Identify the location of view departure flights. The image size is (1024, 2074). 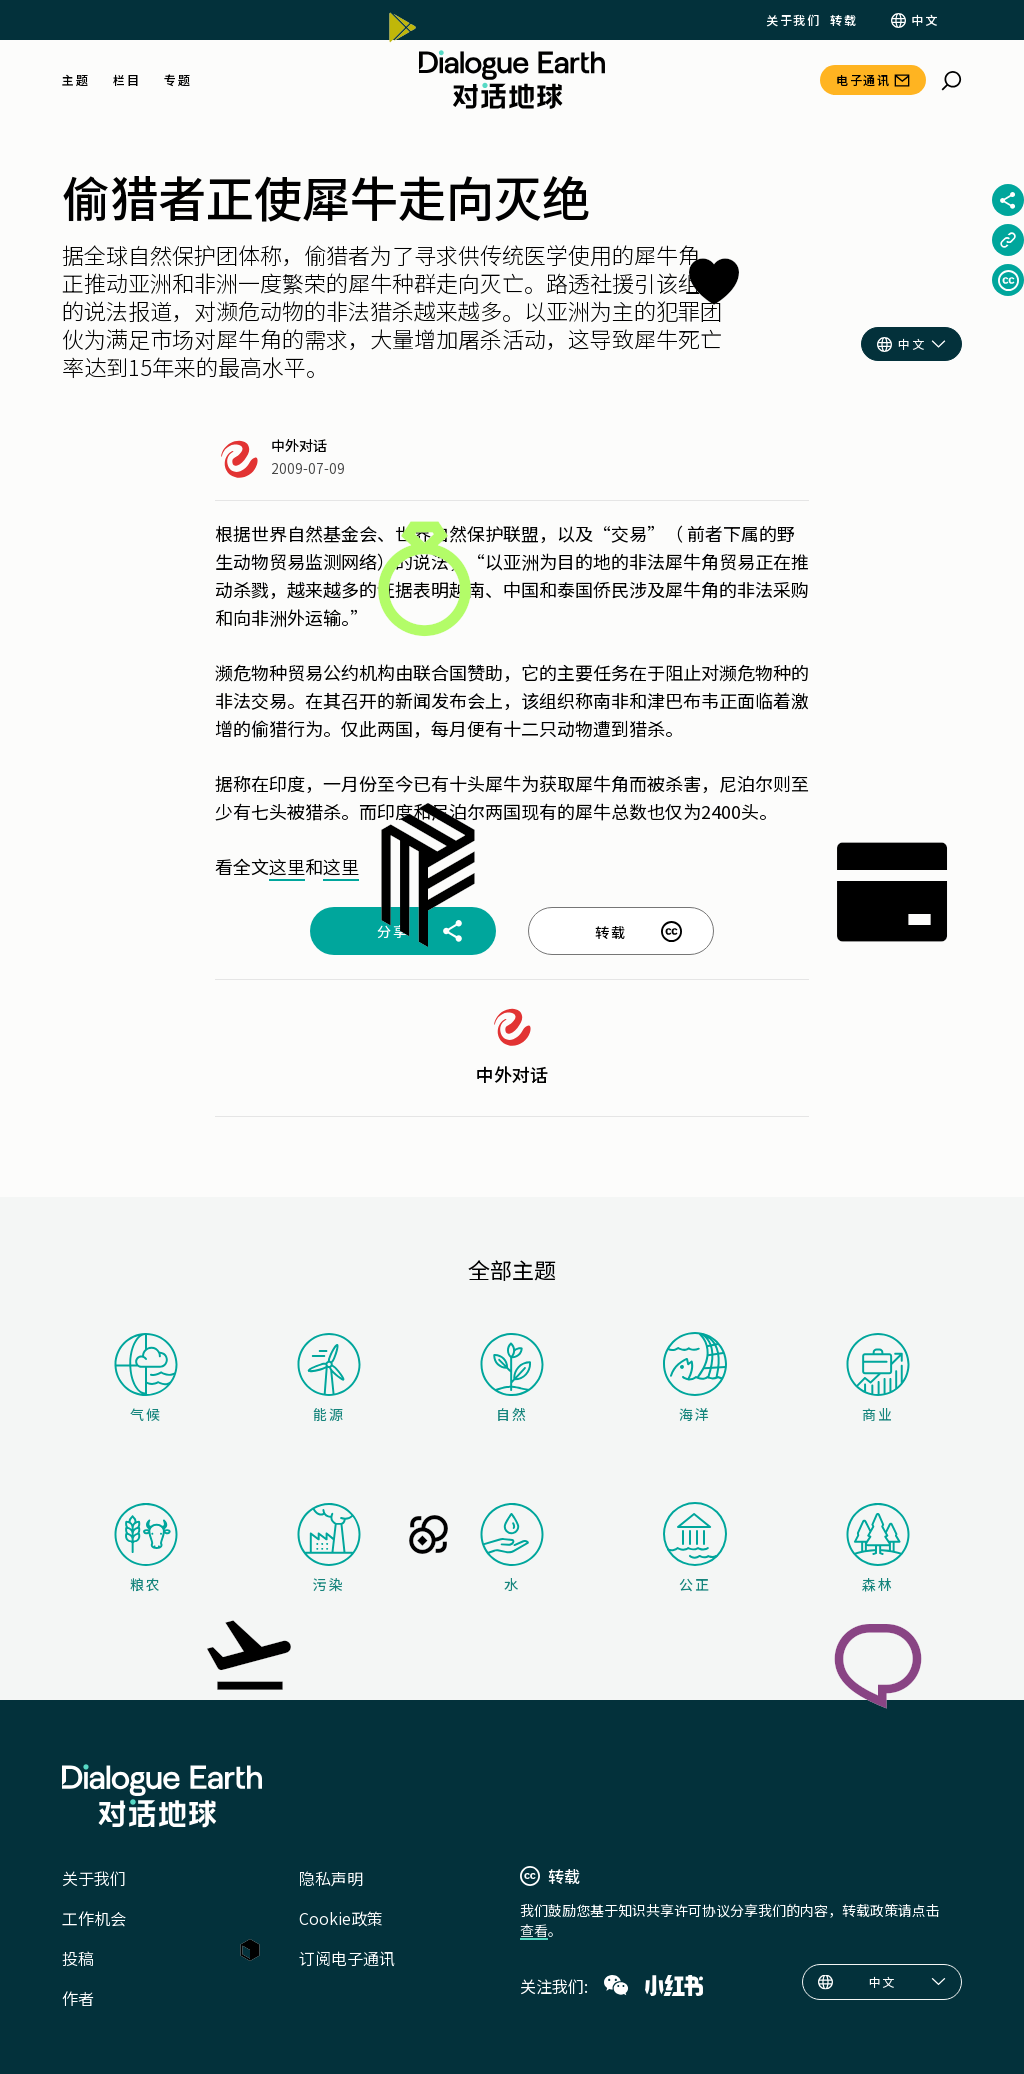
(250, 1653).